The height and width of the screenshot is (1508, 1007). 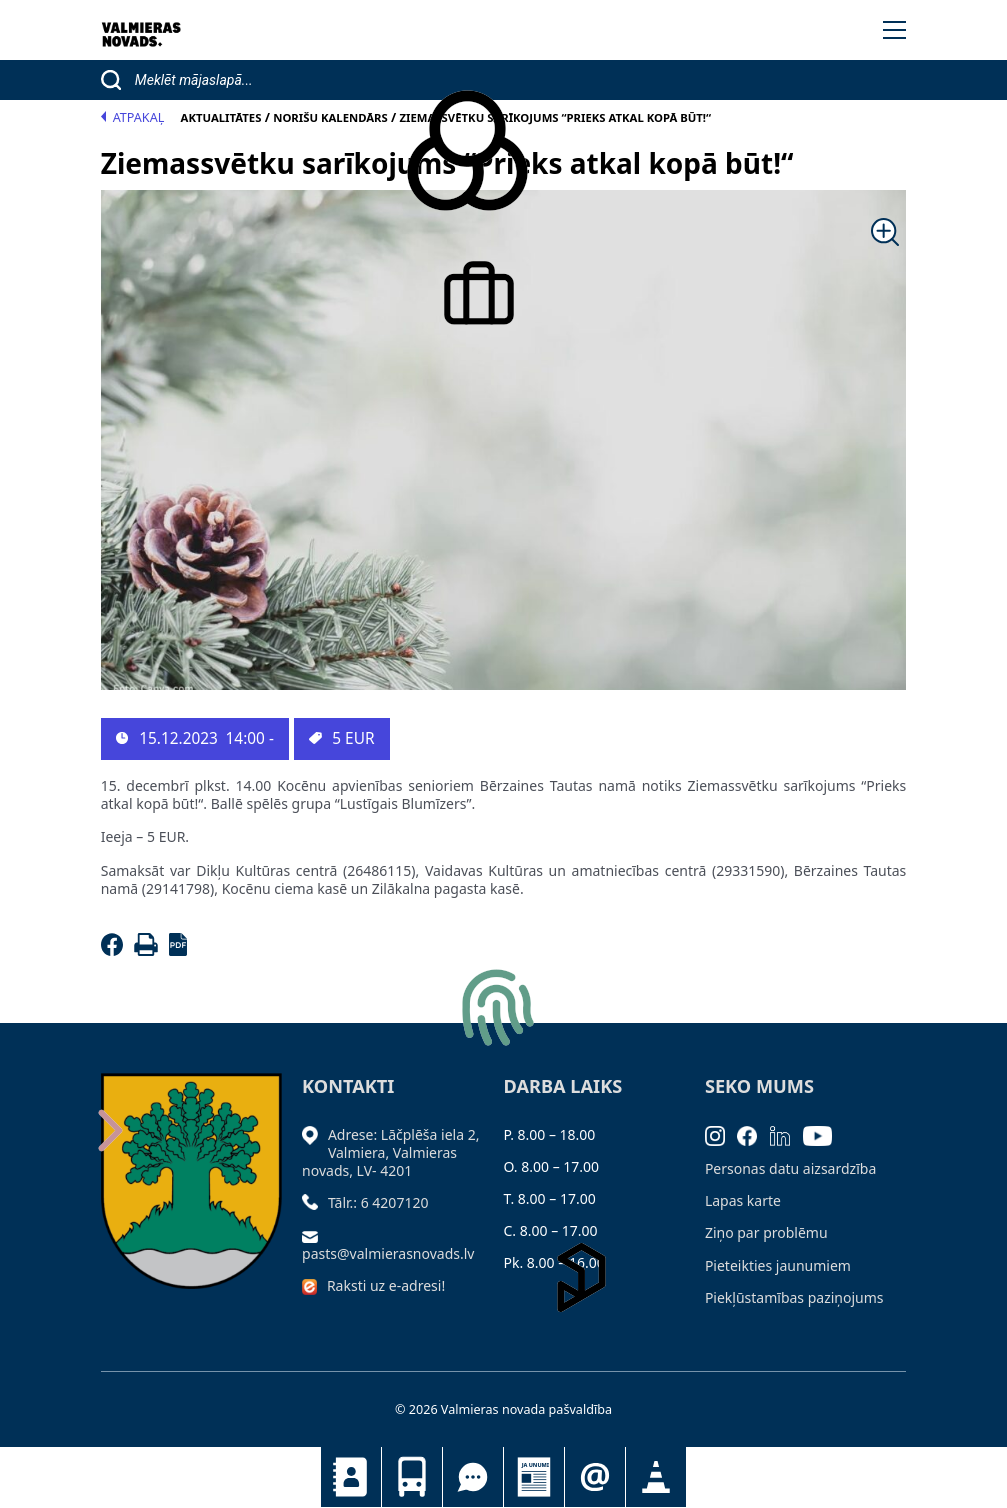 I want to click on navigate to the next item or page, so click(x=110, y=1130).